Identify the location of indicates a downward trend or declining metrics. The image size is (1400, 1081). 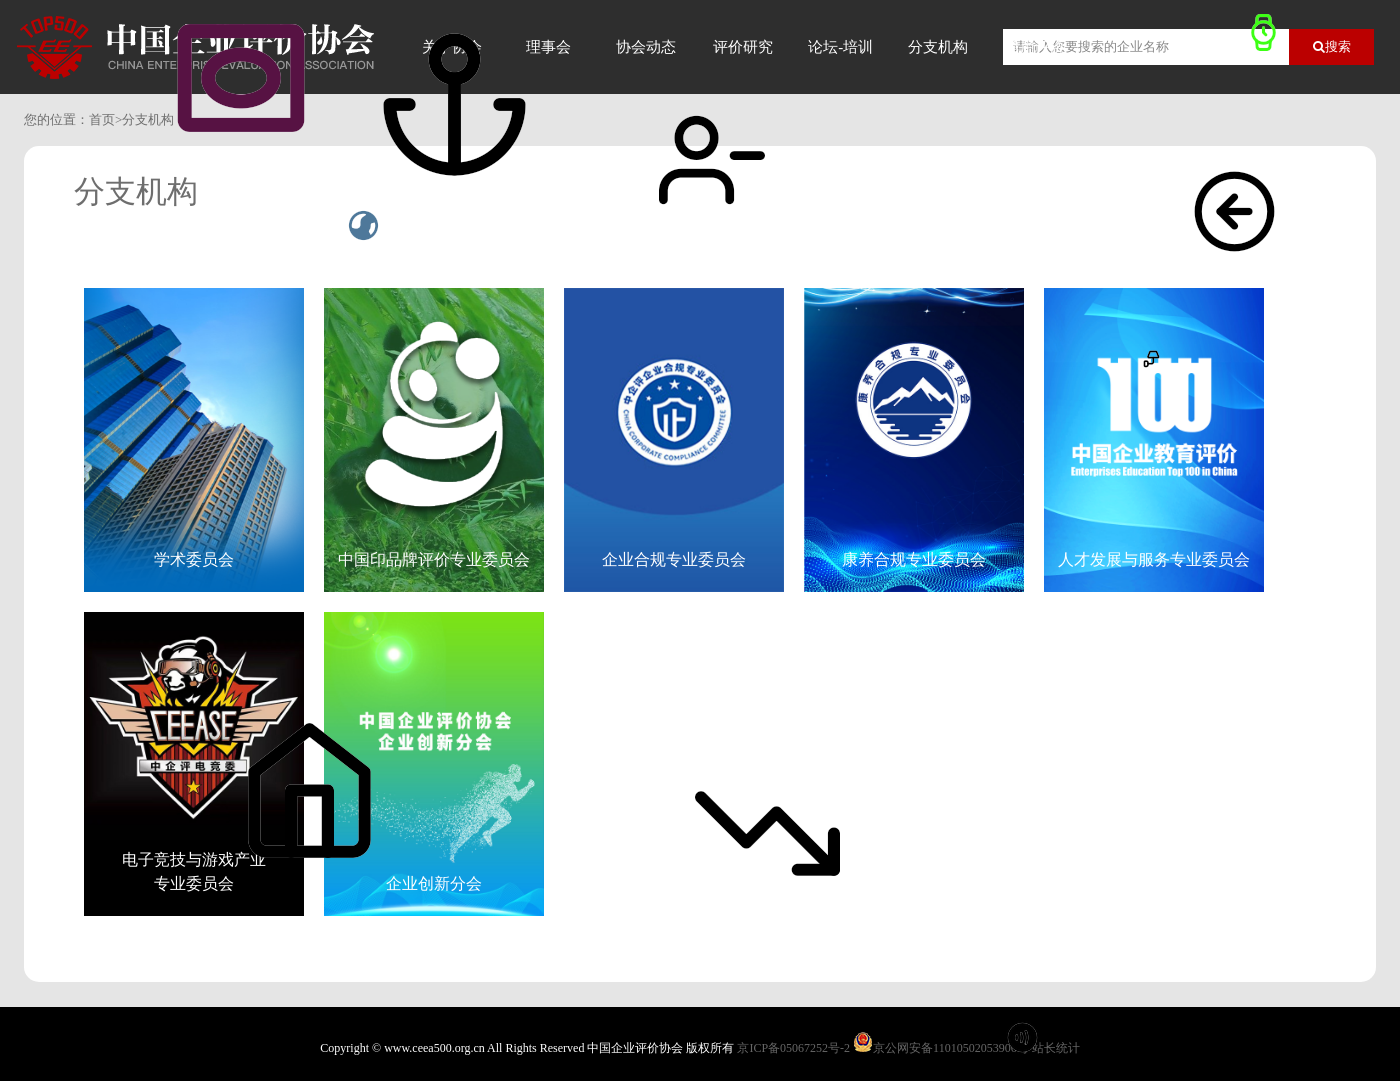
(767, 833).